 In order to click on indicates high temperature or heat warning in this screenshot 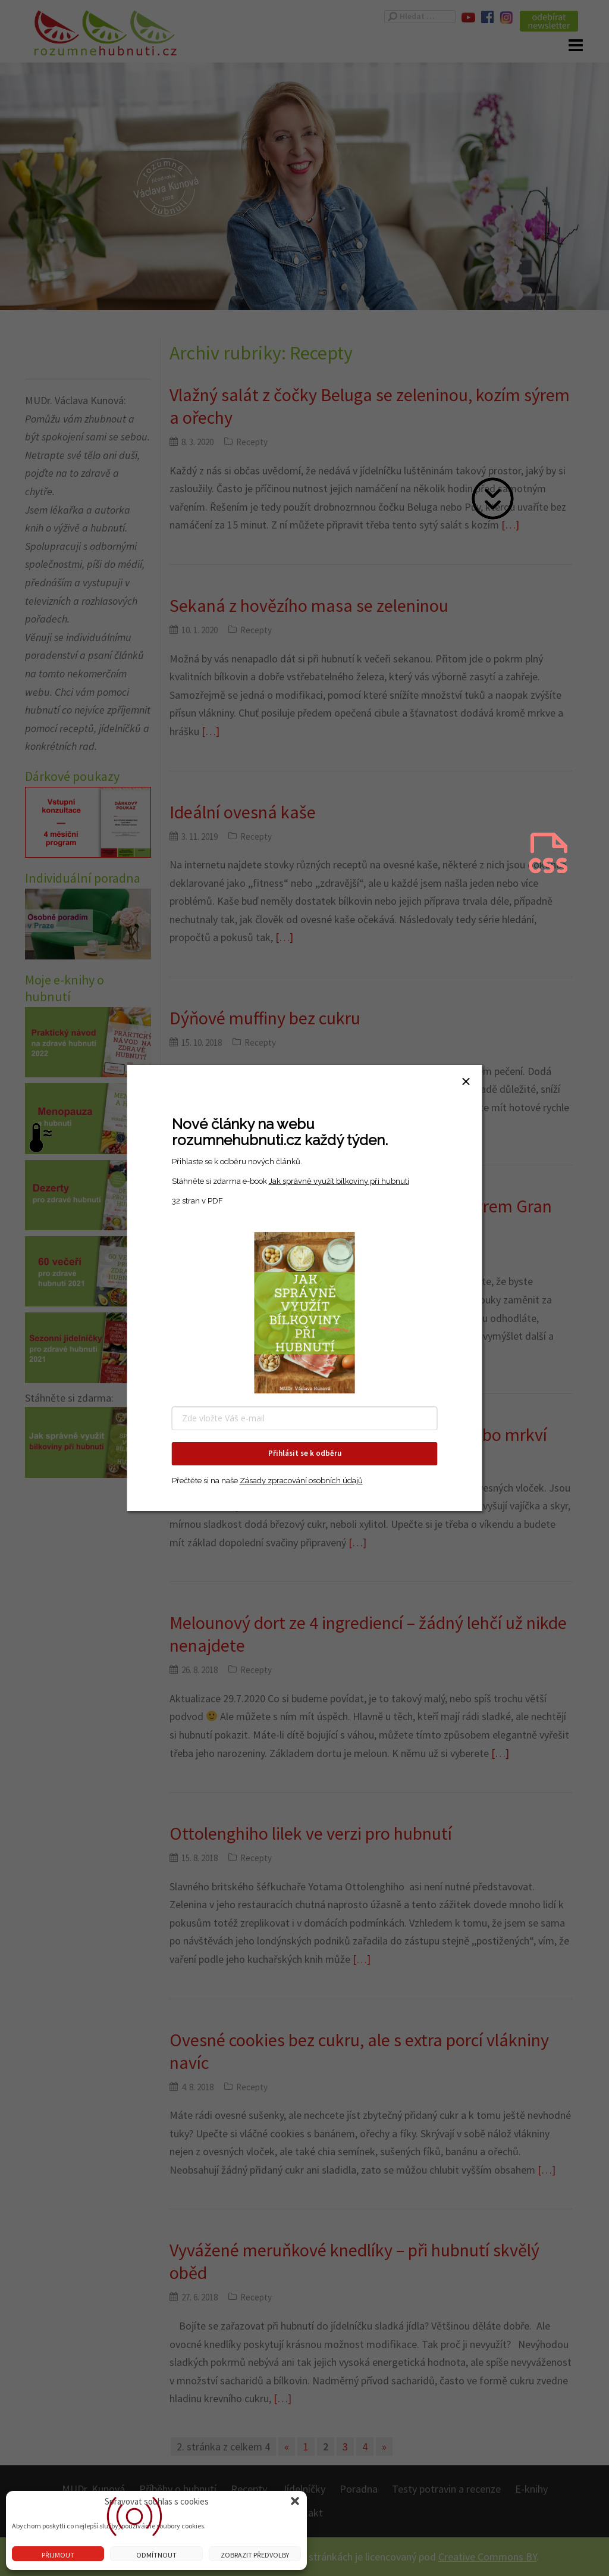, I will do `click(37, 1137)`.